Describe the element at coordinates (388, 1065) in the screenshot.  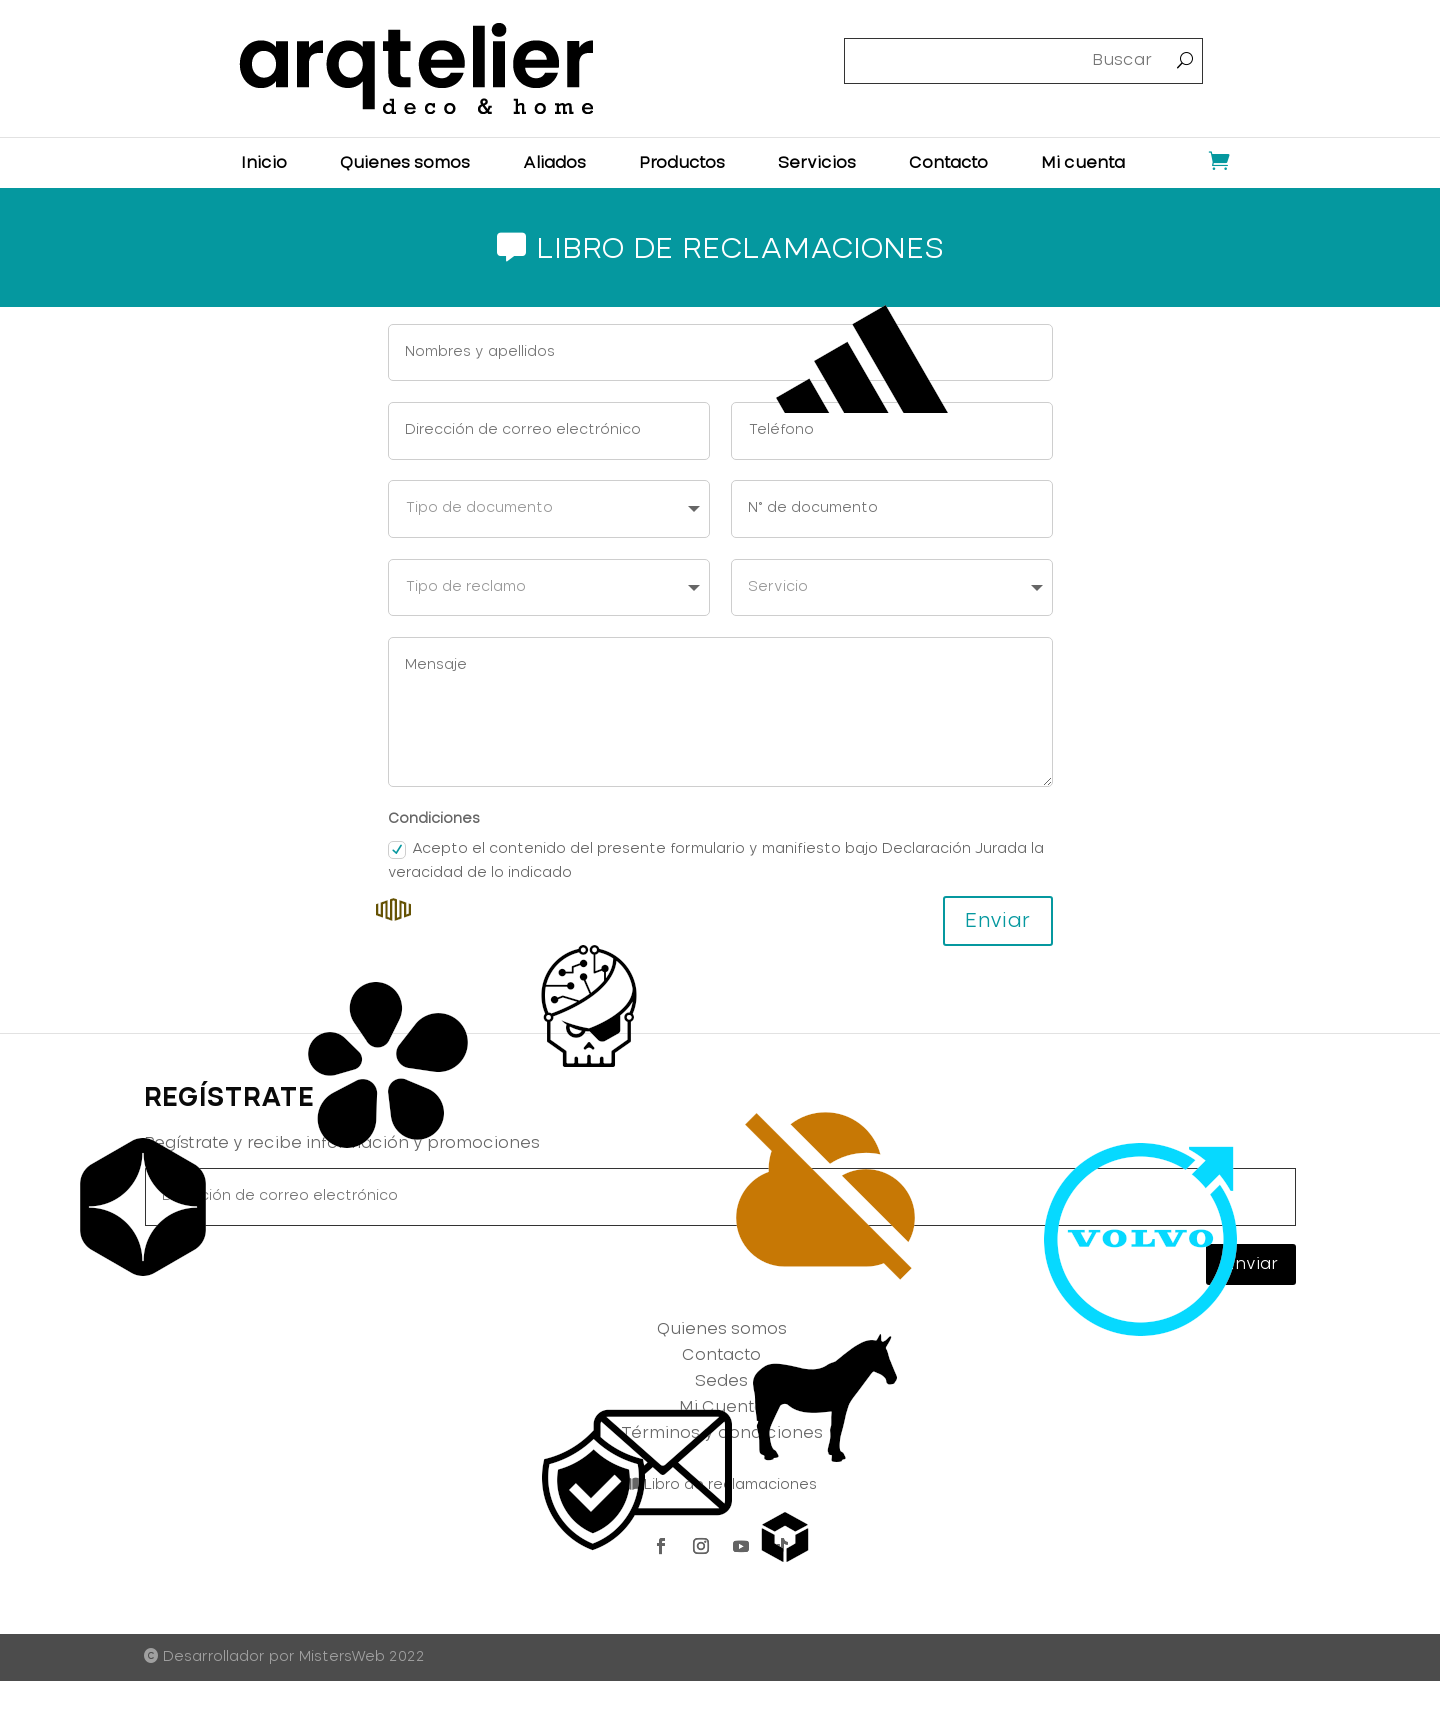
I see `open ICQ messenger app` at that location.